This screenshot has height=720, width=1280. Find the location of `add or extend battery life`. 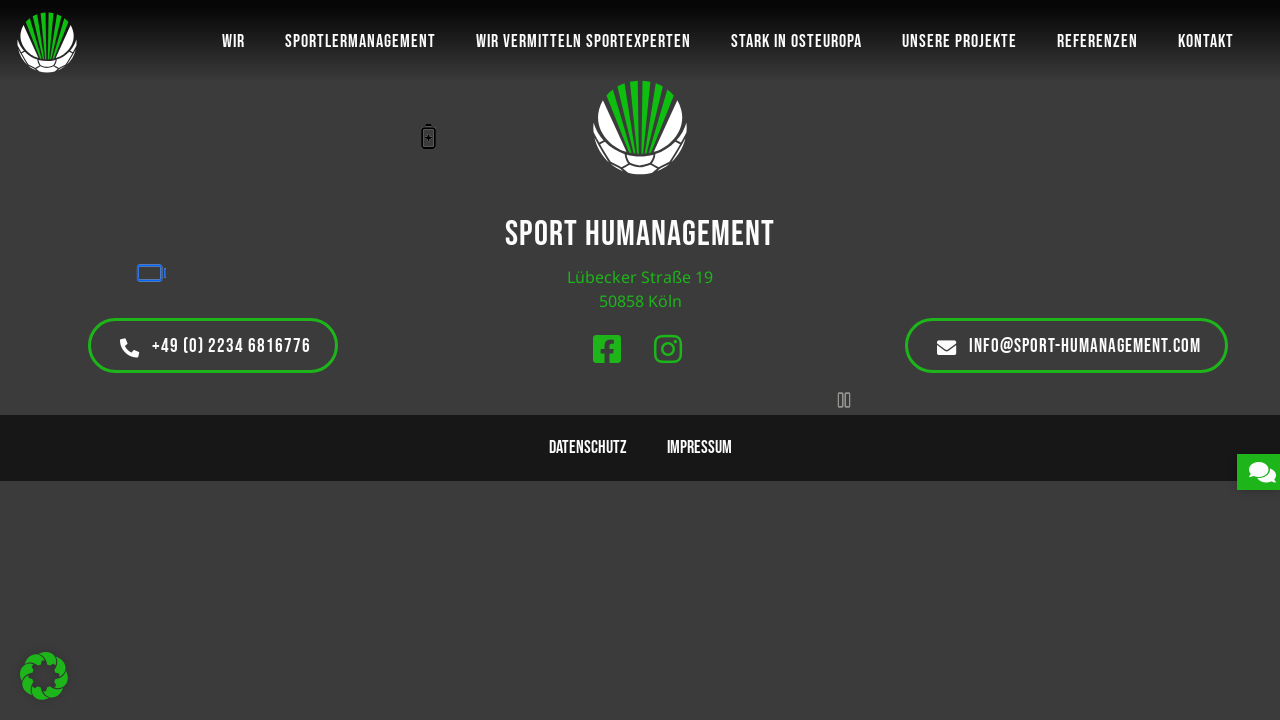

add or extend battery life is located at coordinates (428, 136).